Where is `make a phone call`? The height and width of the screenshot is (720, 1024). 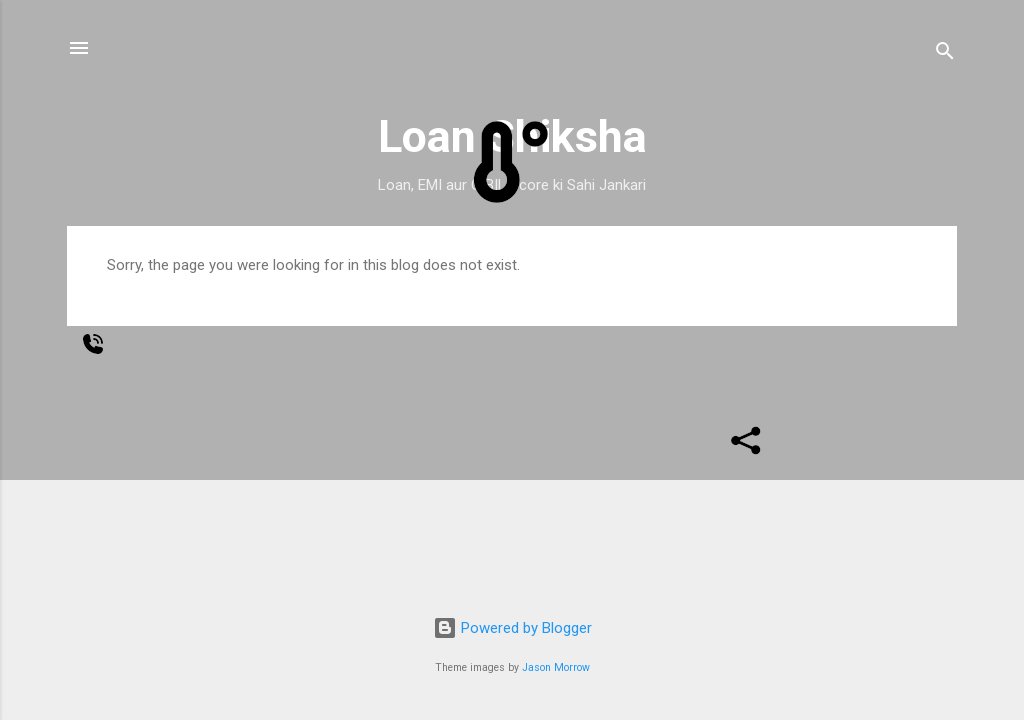 make a phone call is located at coordinates (93, 344).